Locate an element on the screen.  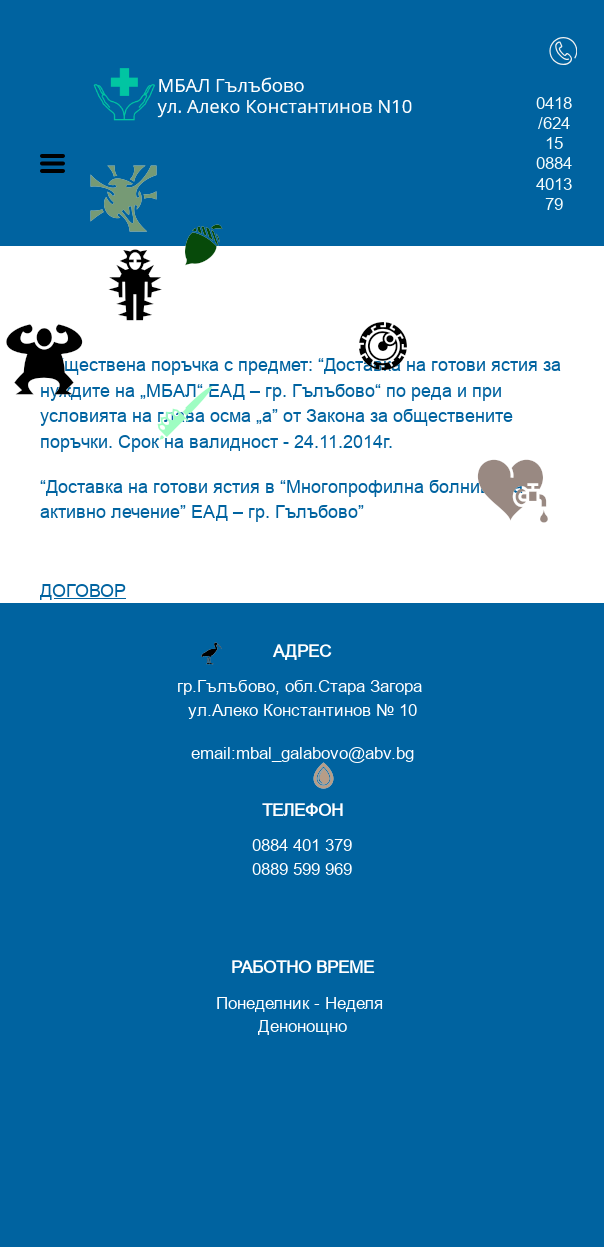
nature or forest-themed game category is located at coordinates (203, 245).